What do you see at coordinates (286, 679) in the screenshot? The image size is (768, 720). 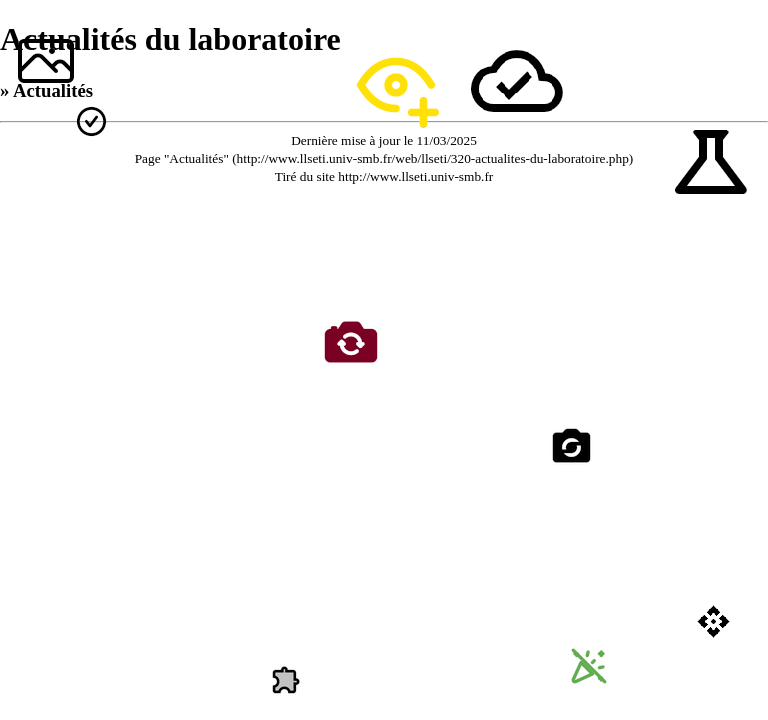 I see `access browser extensions or add-ons` at bounding box center [286, 679].